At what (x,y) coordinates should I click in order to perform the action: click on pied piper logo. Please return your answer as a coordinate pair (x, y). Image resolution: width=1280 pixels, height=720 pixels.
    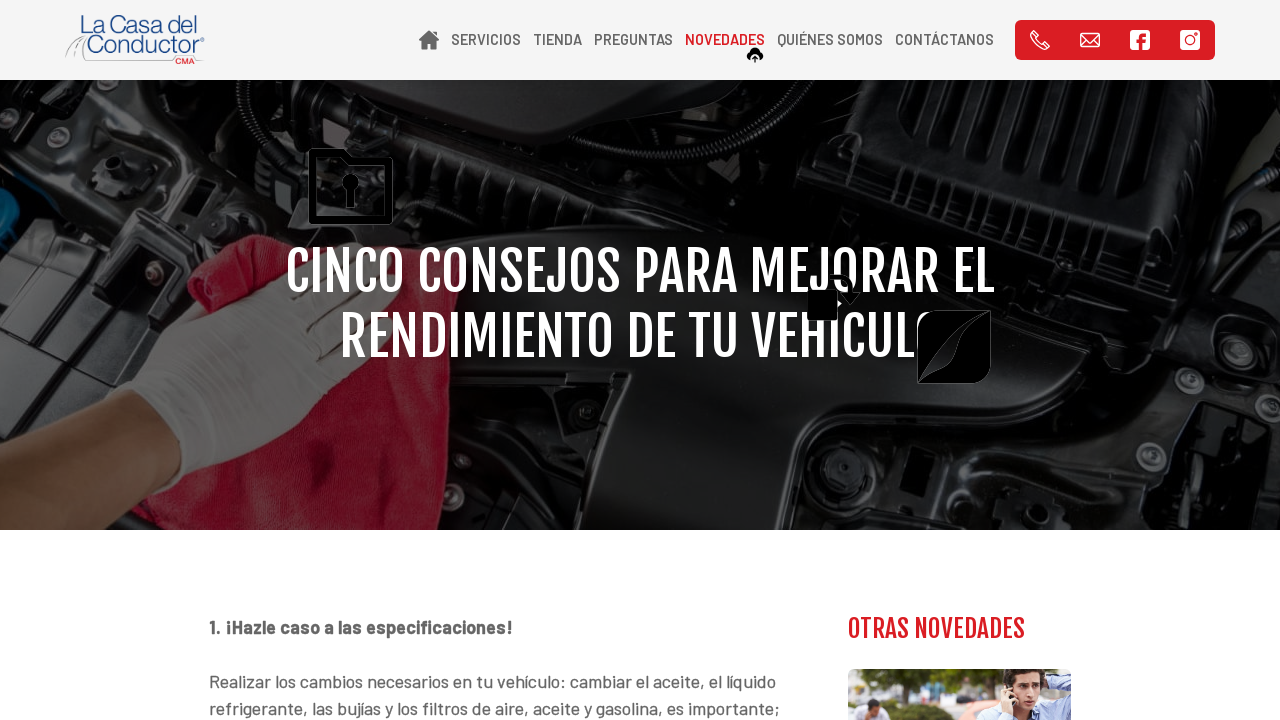
    Looking at the image, I should click on (954, 347).